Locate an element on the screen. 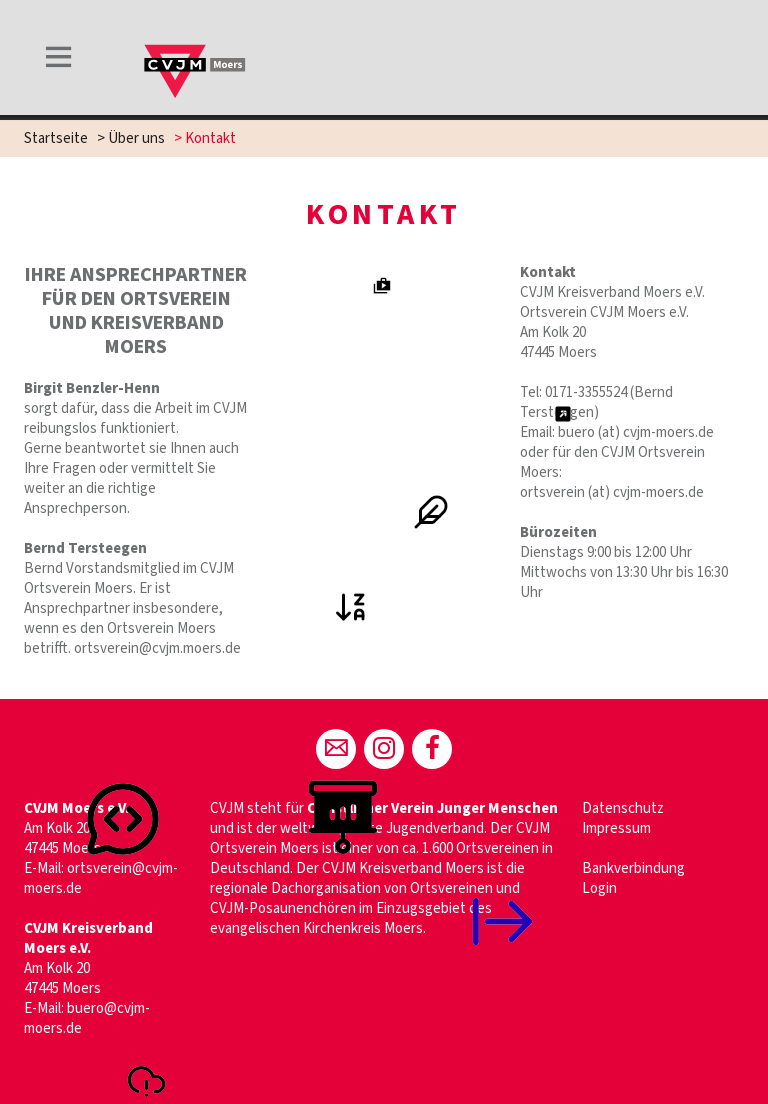 The height and width of the screenshot is (1104, 768). sign out or log out of account is located at coordinates (502, 921).